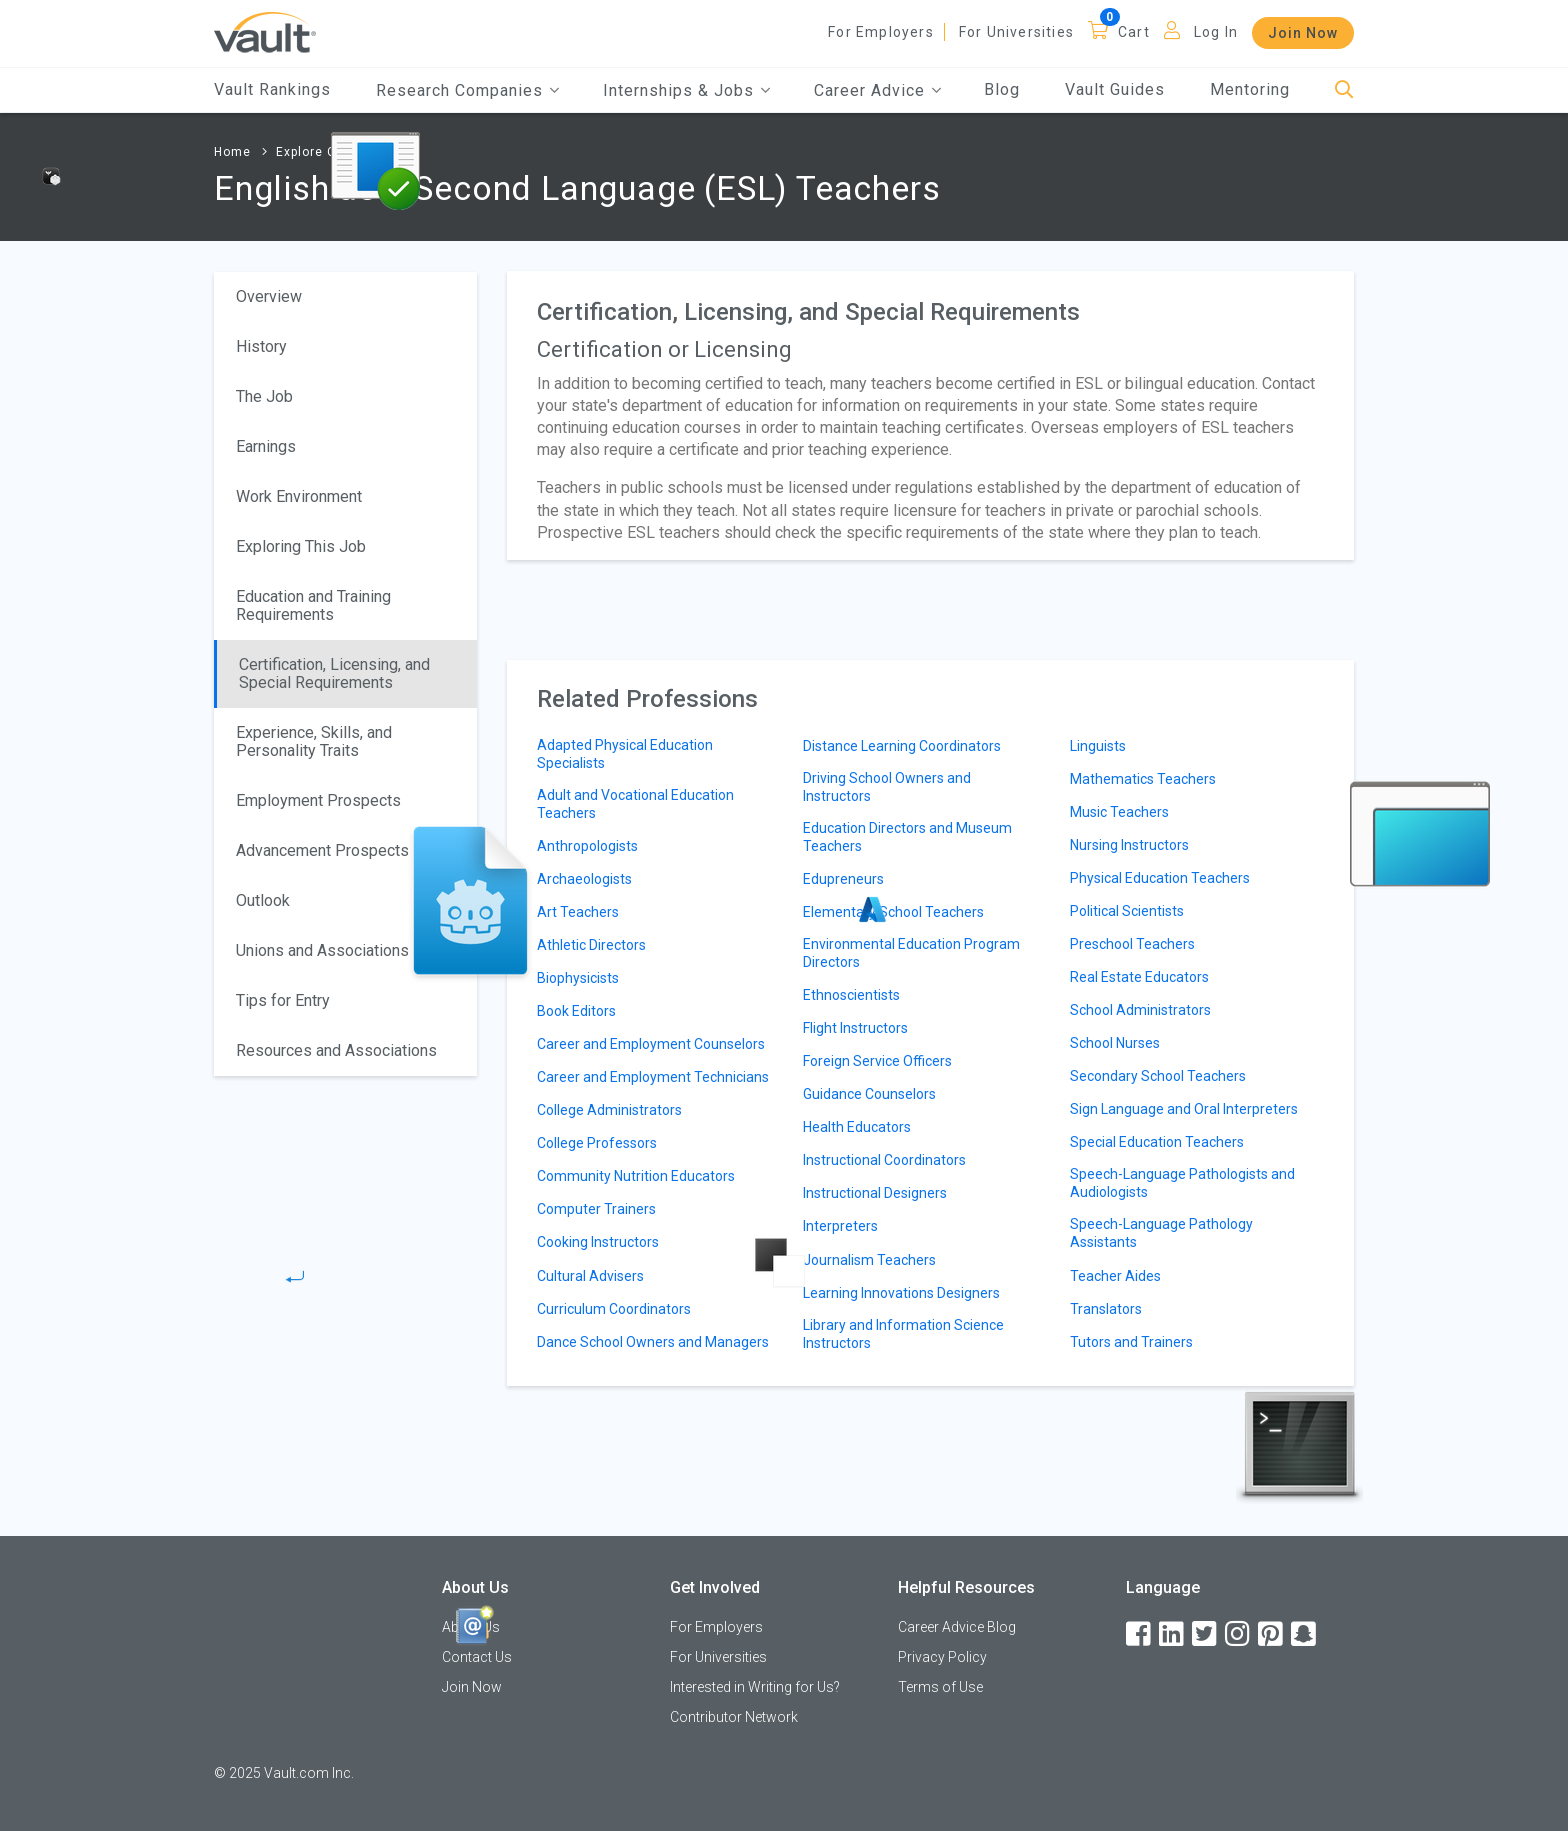 The width and height of the screenshot is (1568, 1831). What do you see at coordinates (1420, 834) in the screenshot?
I see `open desktop view` at bounding box center [1420, 834].